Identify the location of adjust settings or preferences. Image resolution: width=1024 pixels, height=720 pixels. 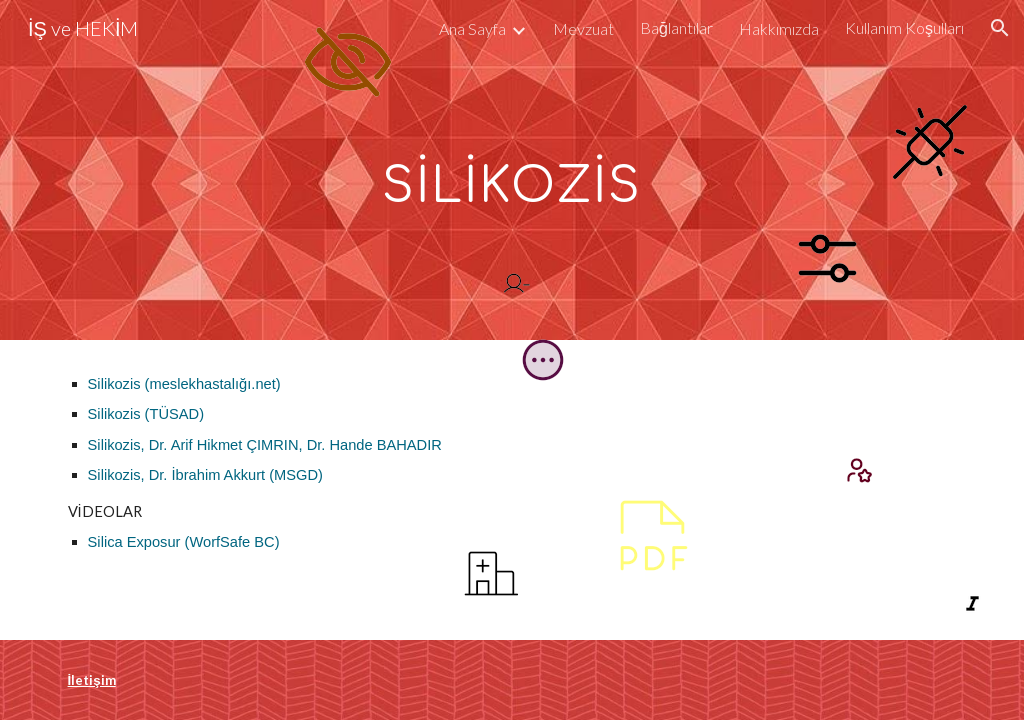
(827, 258).